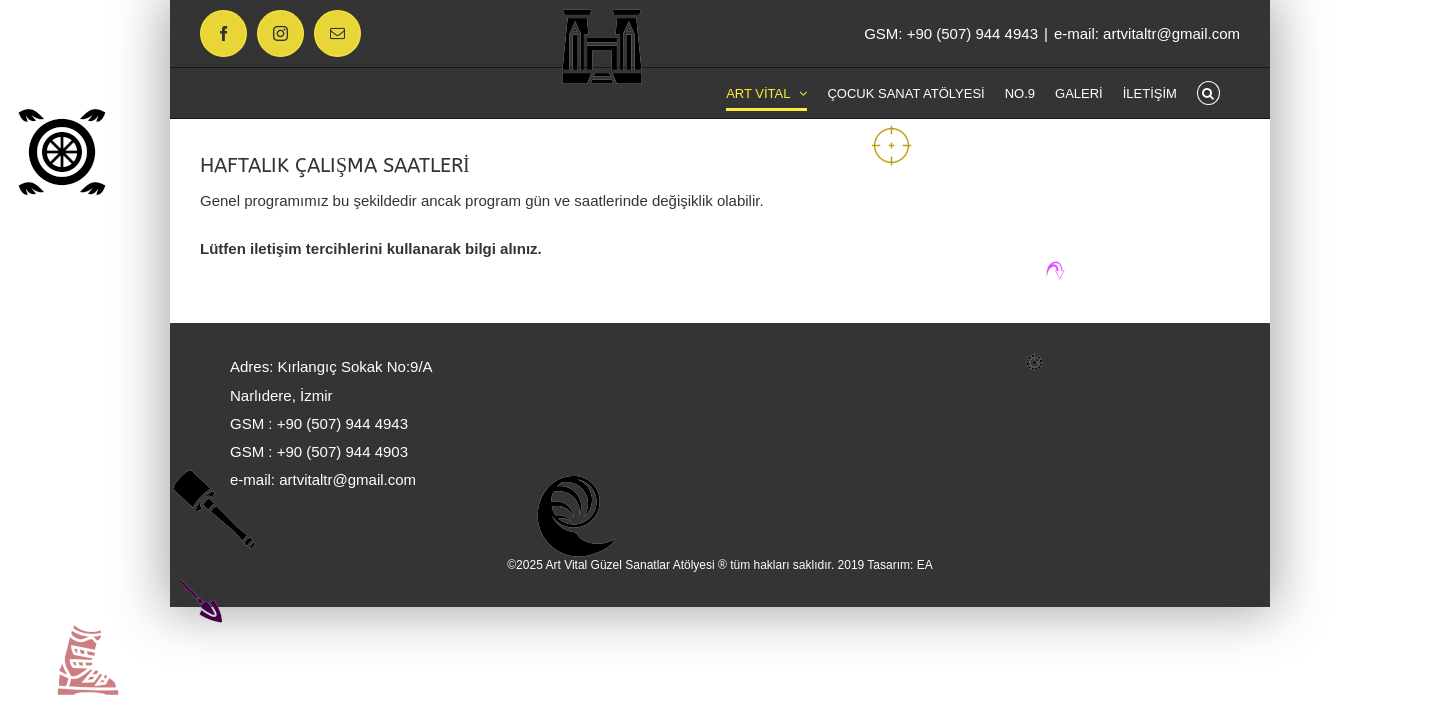  What do you see at coordinates (1055, 270) in the screenshot?
I see `undo or revert last action` at bounding box center [1055, 270].